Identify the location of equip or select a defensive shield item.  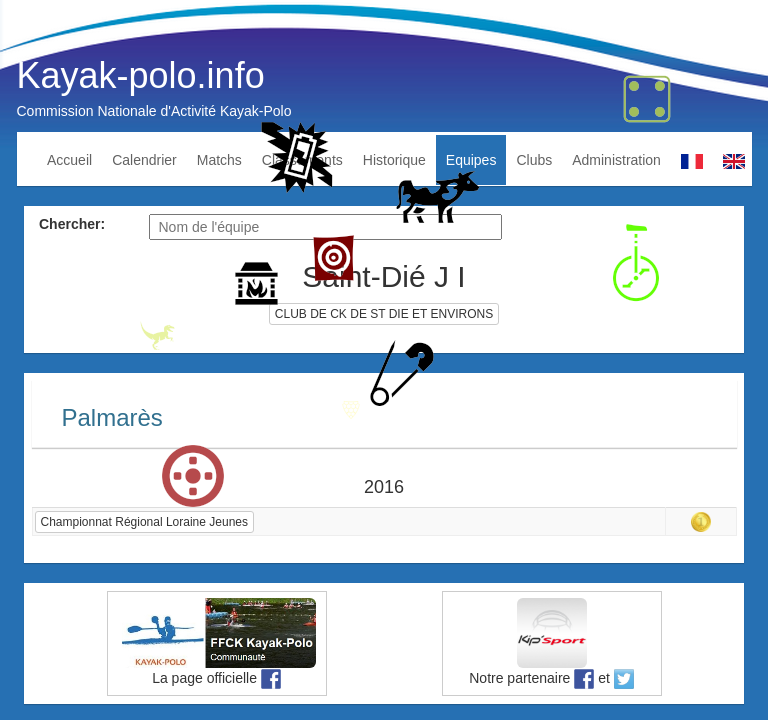
(351, 410).